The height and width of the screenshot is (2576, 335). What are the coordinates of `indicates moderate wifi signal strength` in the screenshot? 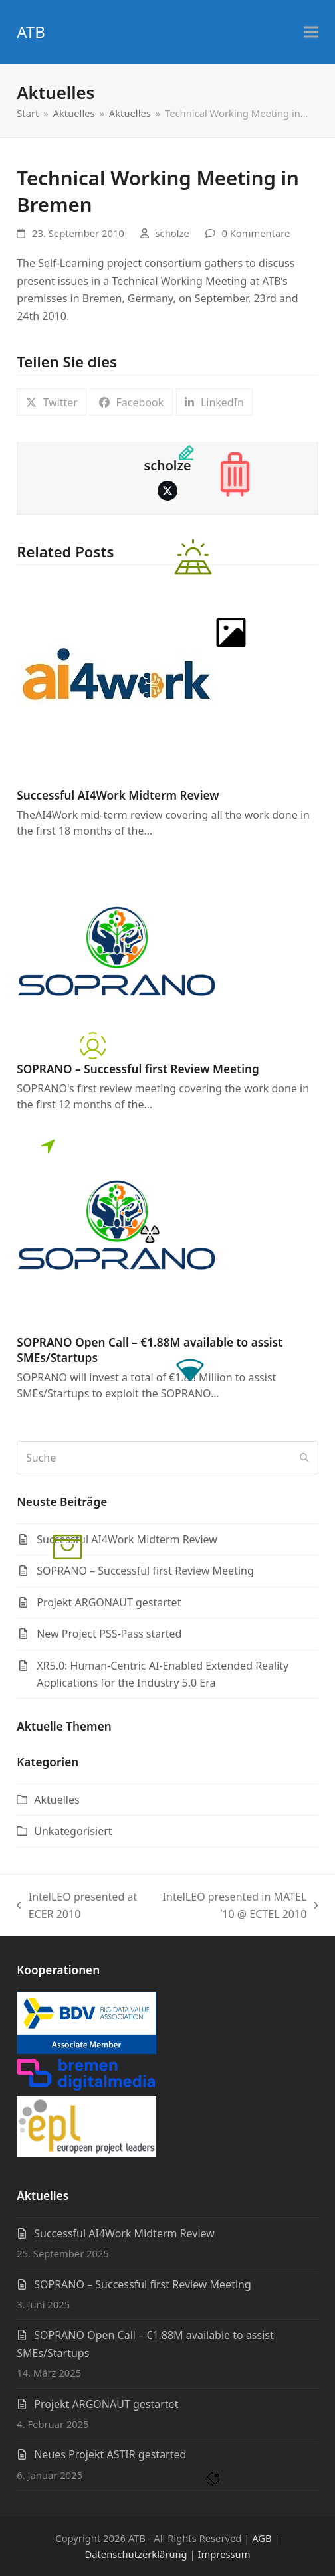 It's located at (190, 1370).